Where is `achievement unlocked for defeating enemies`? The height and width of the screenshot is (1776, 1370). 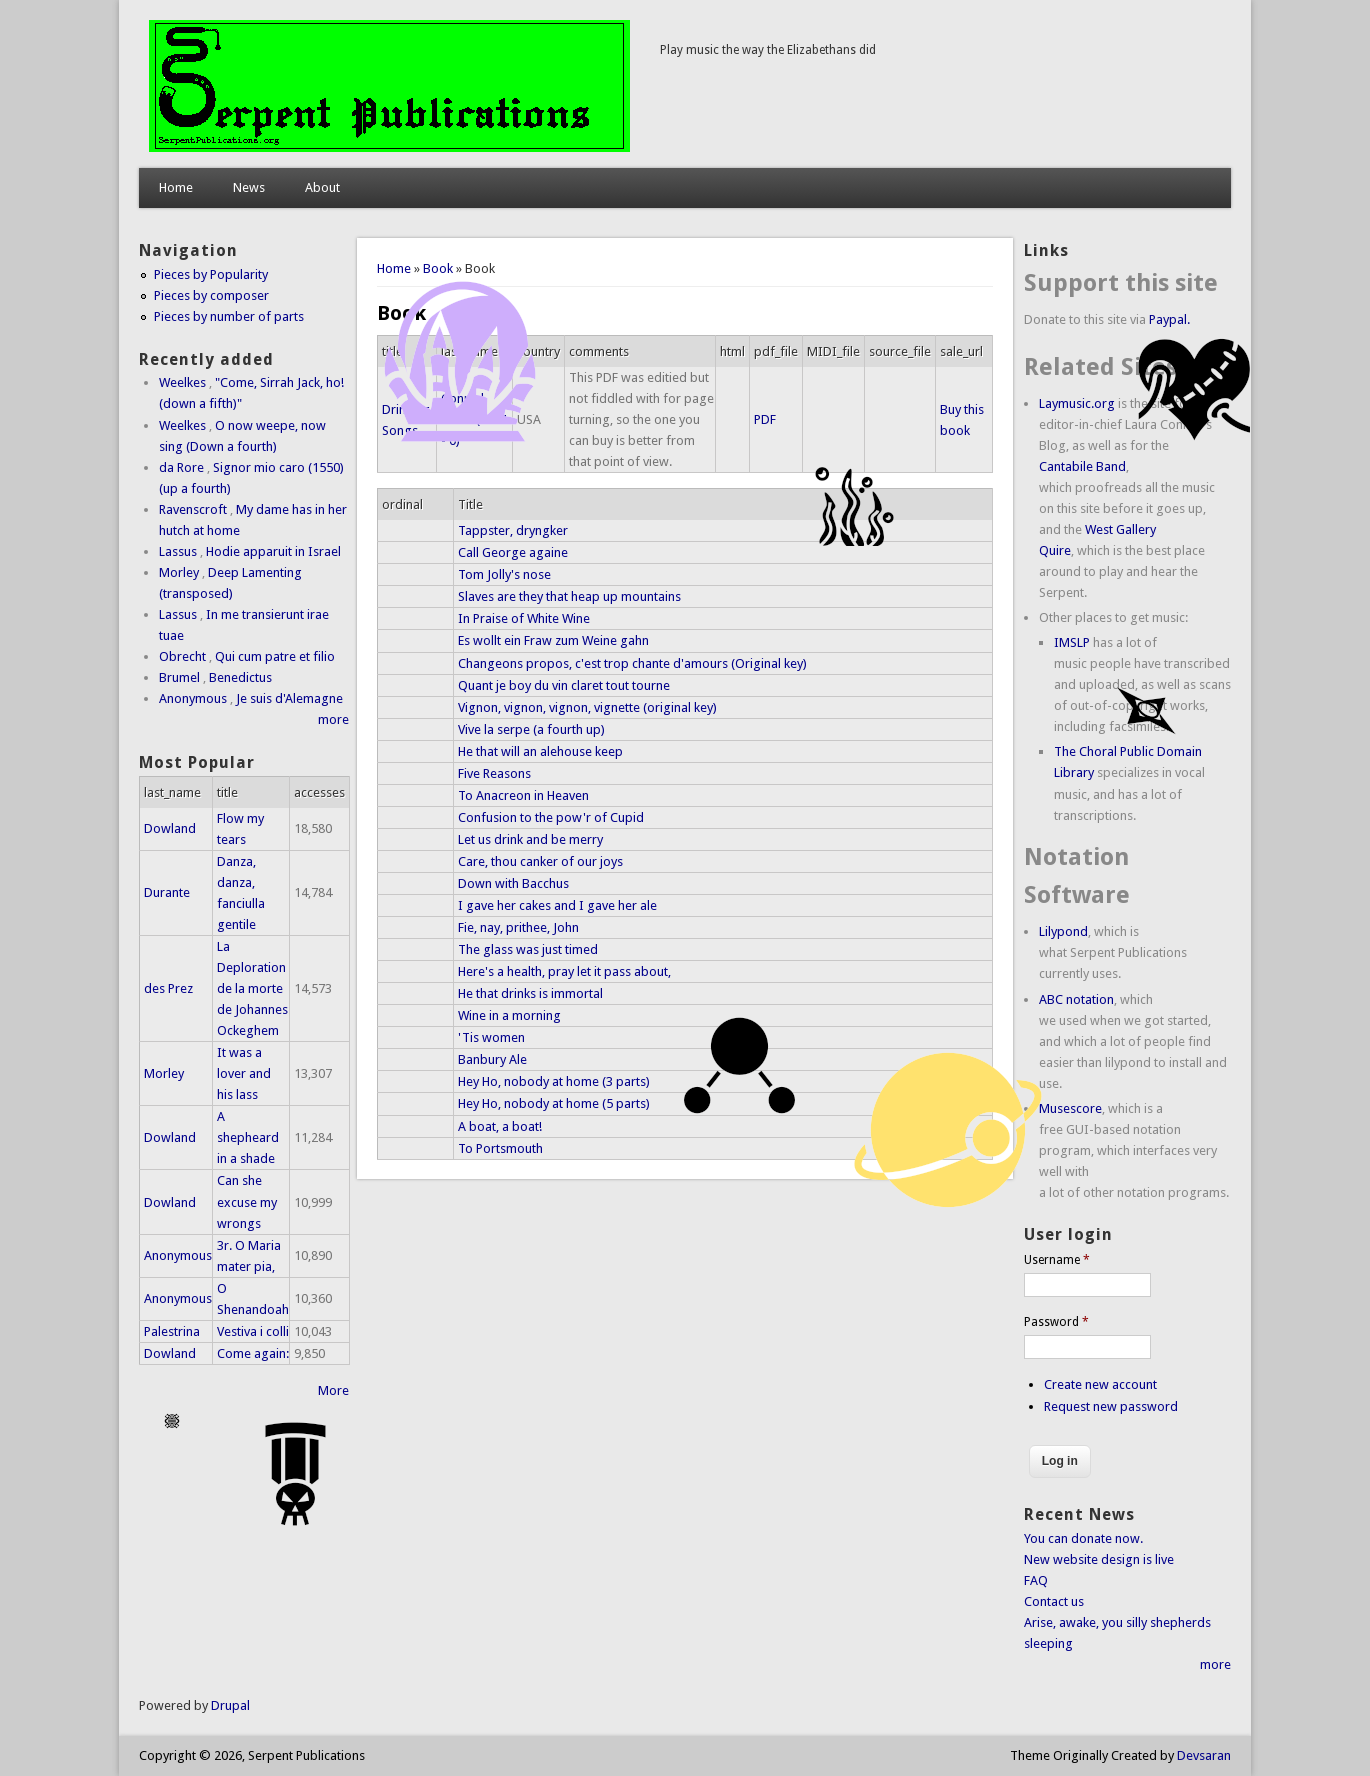
achievement unlocked for defeating enemies is located at coordinates (295, 1473).